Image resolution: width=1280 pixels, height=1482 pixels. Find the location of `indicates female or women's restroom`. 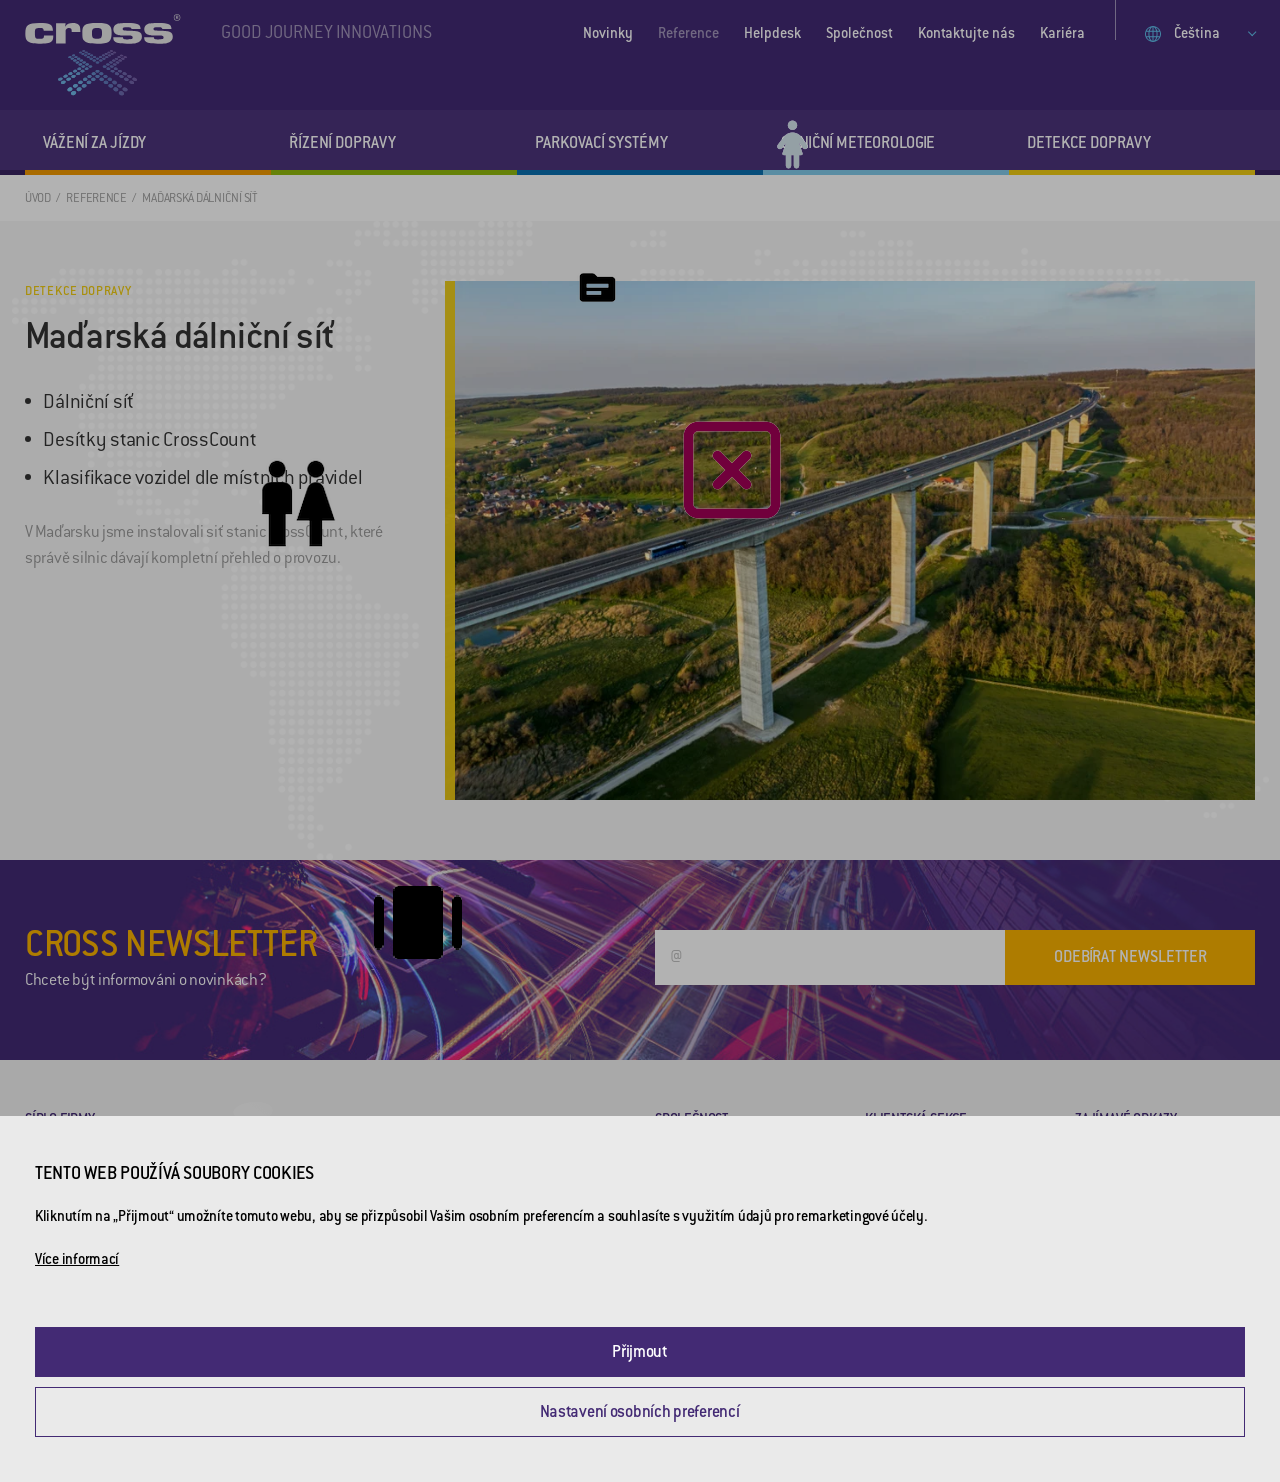

indicates female or women's restroom is located at coordinates (792, 144).